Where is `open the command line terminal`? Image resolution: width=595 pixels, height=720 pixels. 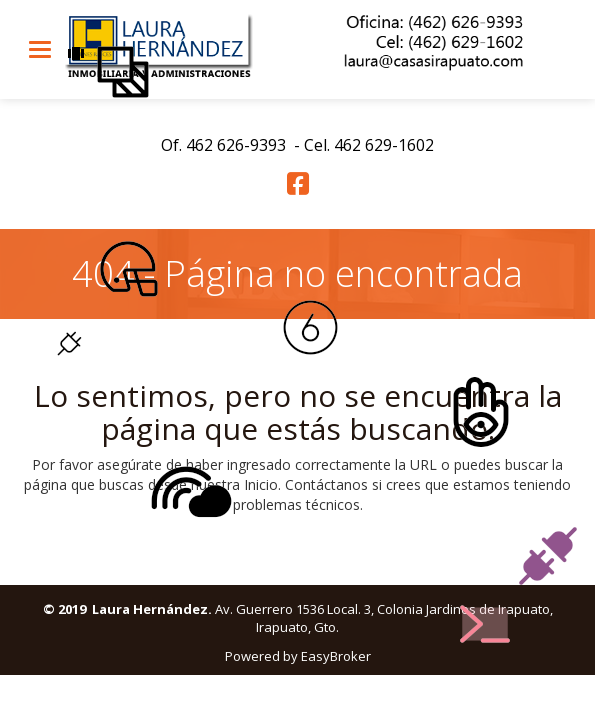
open the command line terminal is located at coordinates (485, 624).